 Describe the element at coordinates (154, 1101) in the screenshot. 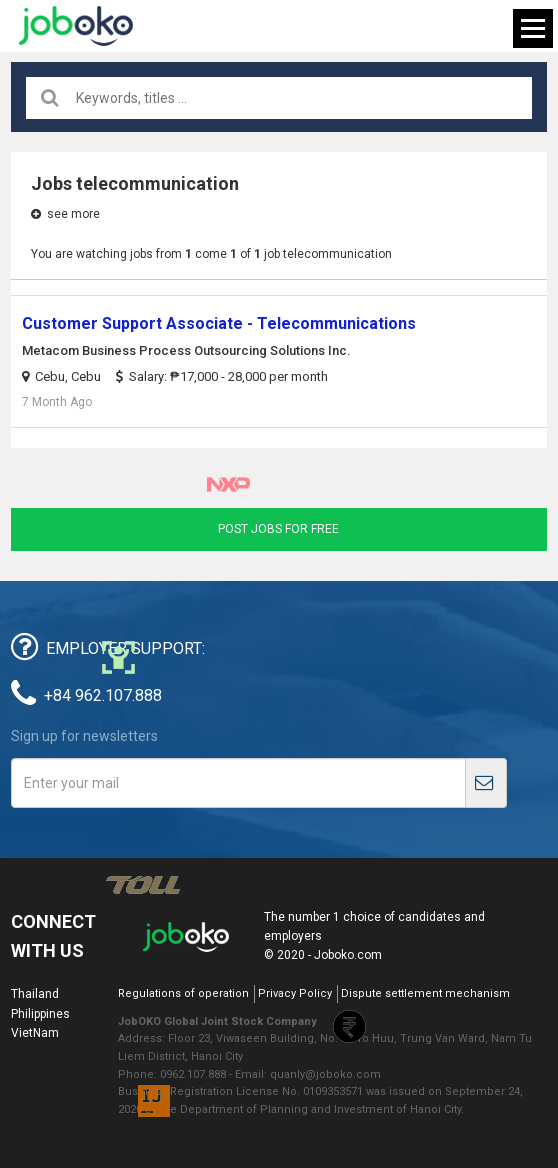

I see `open IntelliJ IDEA application` at that location.